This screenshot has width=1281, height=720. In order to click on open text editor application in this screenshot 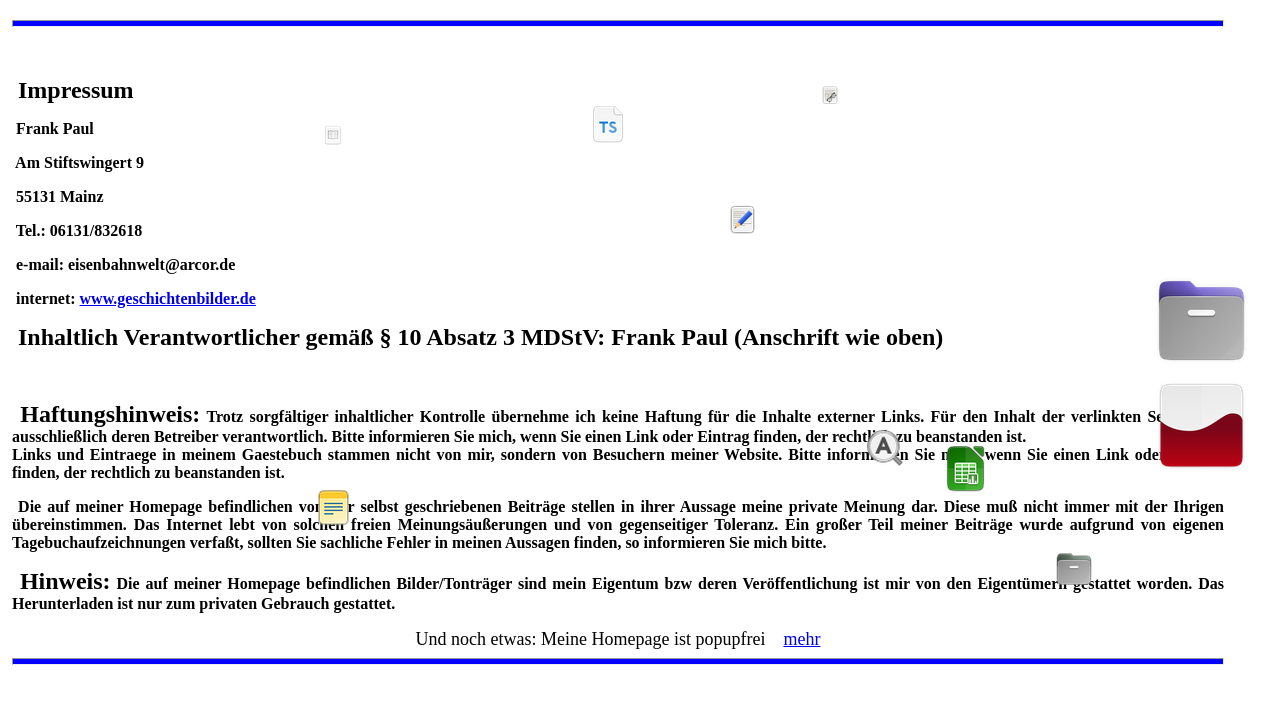, I will do `click(742, 219)`.